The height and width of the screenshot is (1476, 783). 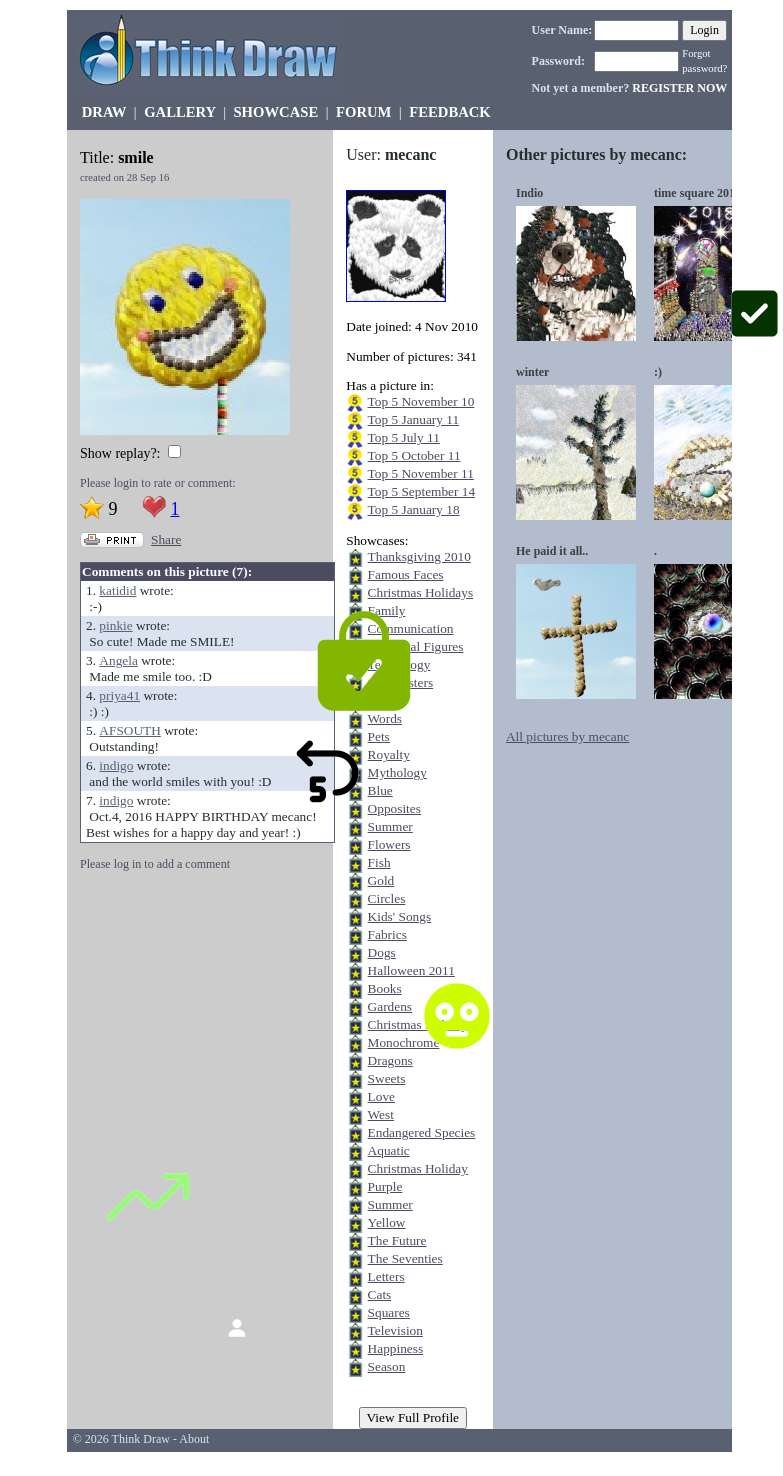 I want to click on view your profile, so click(x=237, y=1328).